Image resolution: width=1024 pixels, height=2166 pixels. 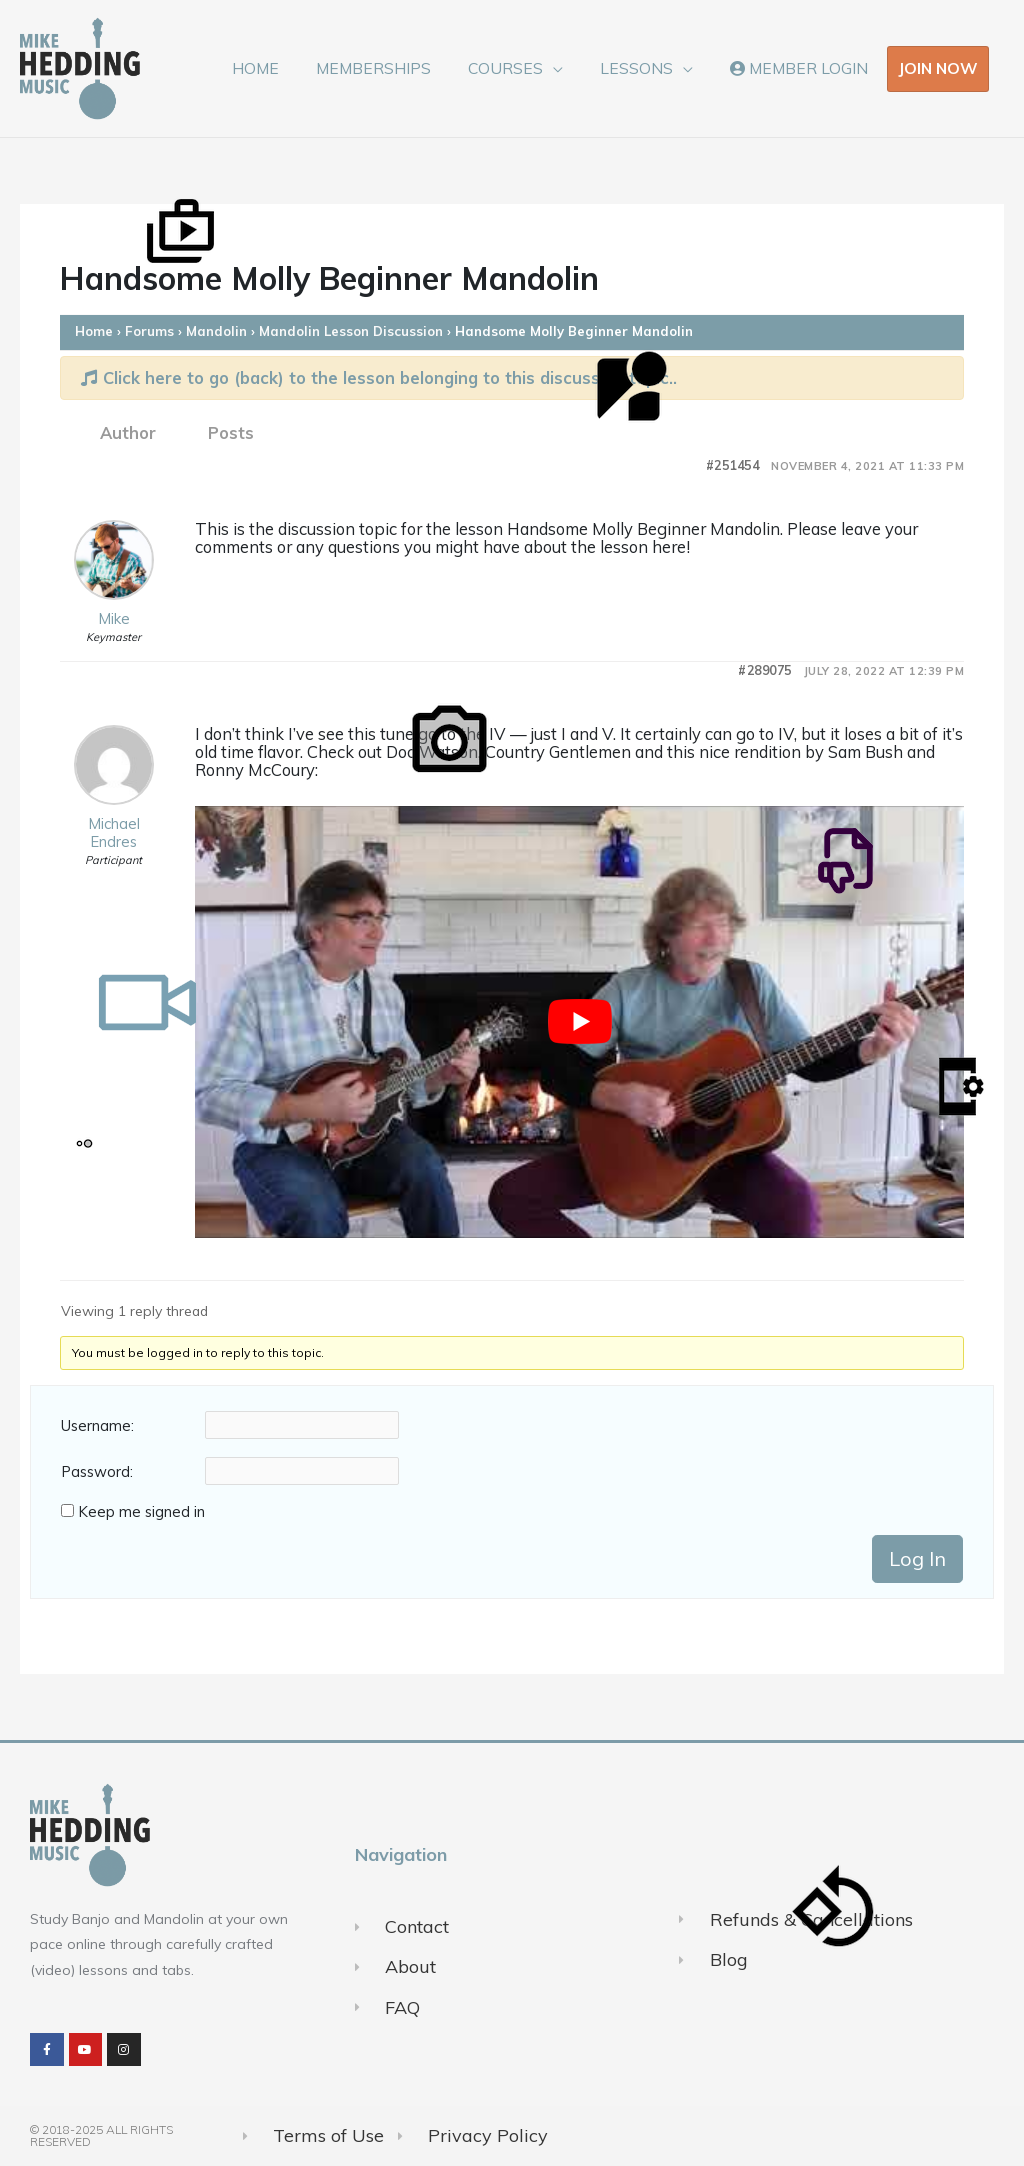 What do you see at coordinates (848, 858) in the screenshot?
I see `dislike or downvote a document` at bounding box center [848, 858].